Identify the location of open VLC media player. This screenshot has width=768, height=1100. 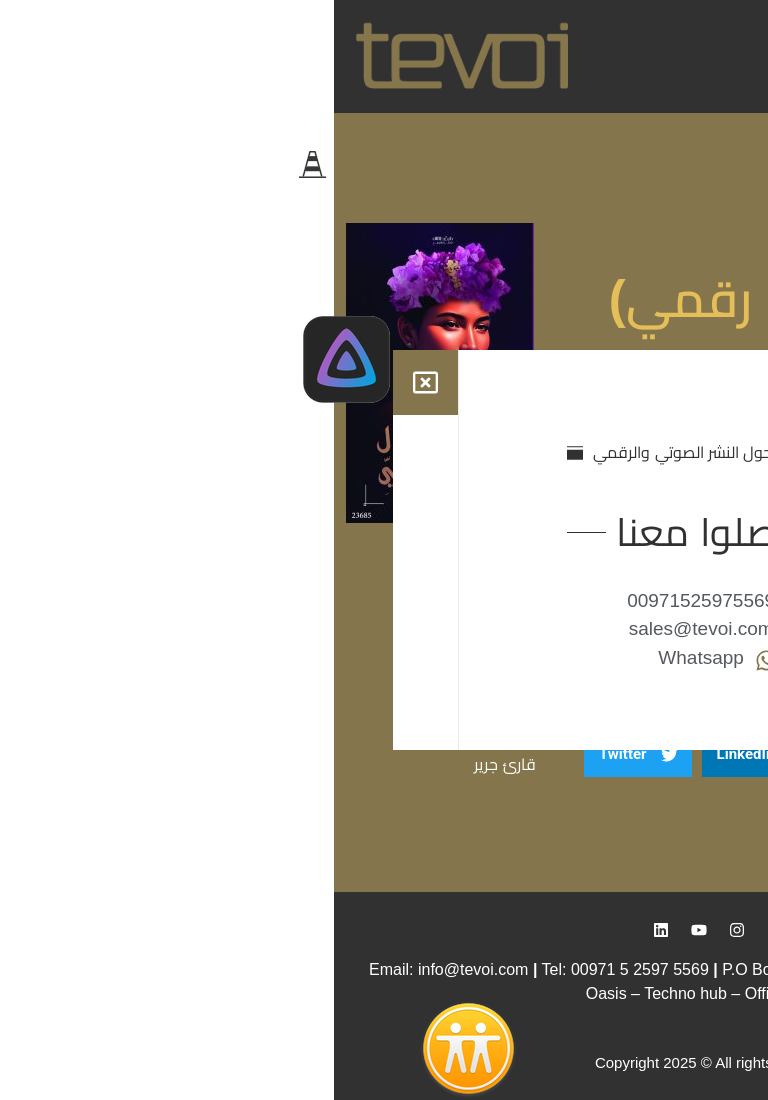
(312, 164).